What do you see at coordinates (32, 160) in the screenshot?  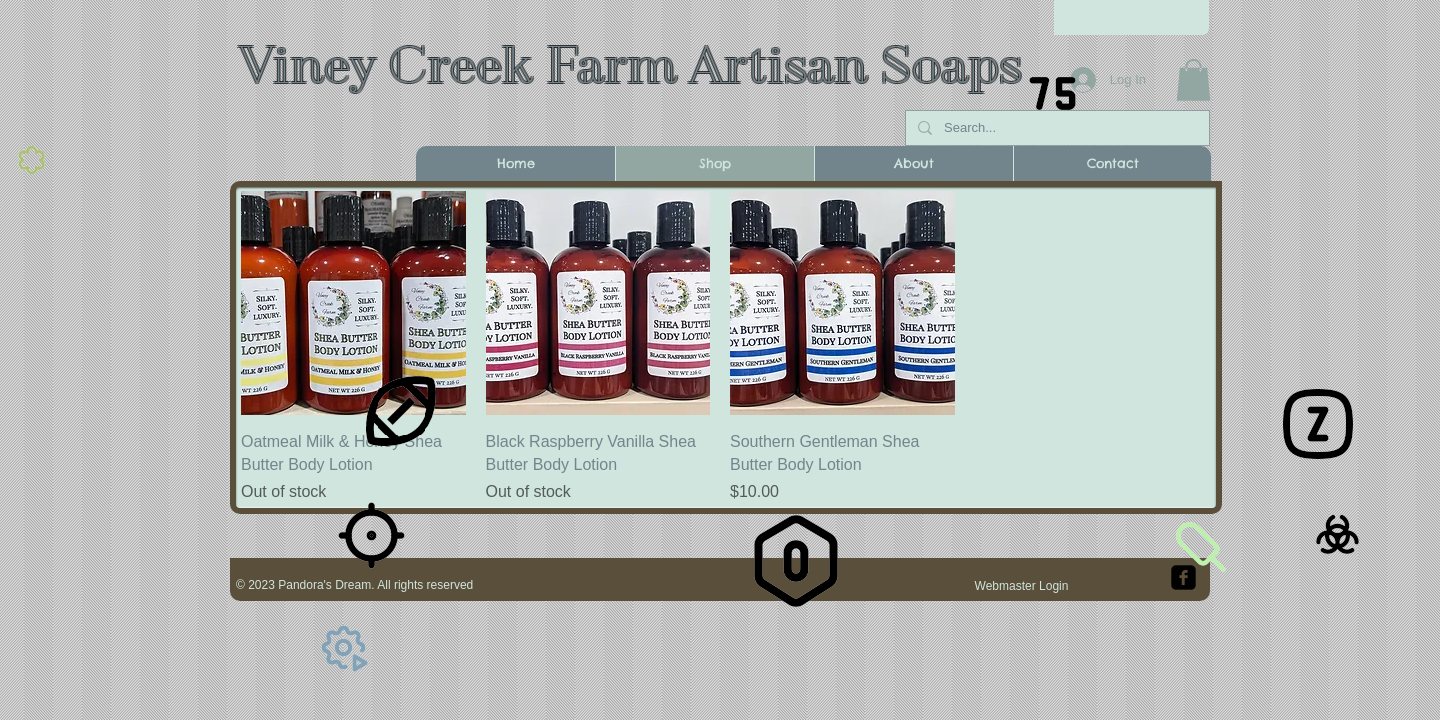 I see `indicates a michelin star rating or award` at bounding box center [32, 160].